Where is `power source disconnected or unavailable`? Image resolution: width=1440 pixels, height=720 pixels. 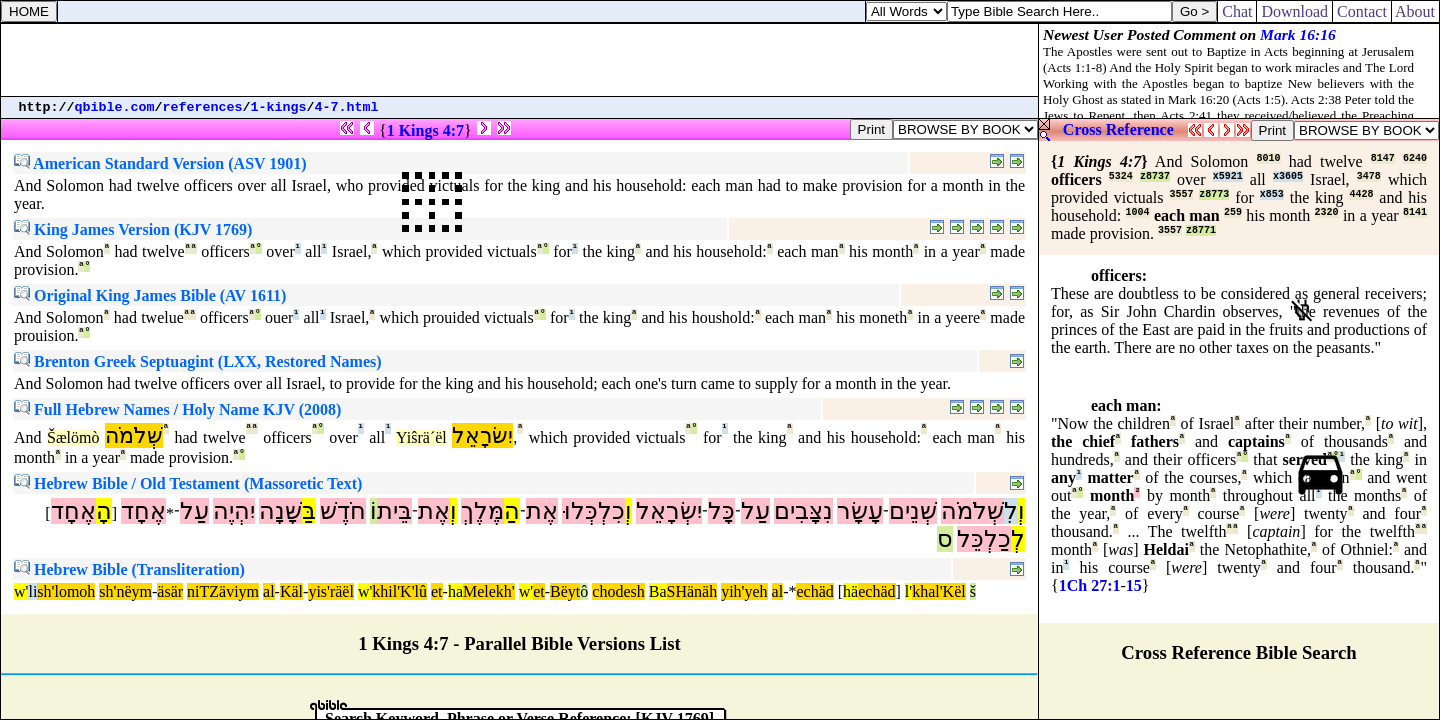 power source disconnected or unavailable is located at coordinates (1302, 310).